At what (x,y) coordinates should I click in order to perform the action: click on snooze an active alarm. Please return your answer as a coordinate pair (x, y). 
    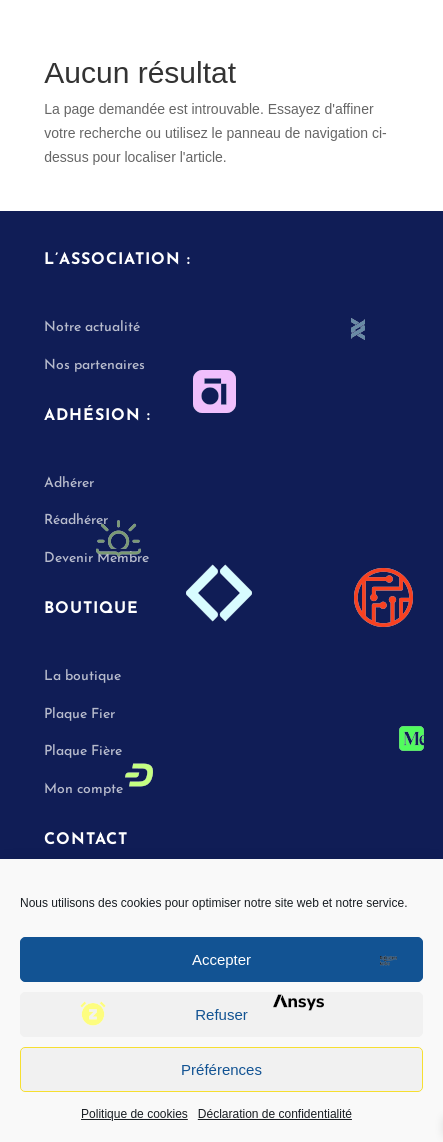
    Looking at the image, I should click on (93, 1013).